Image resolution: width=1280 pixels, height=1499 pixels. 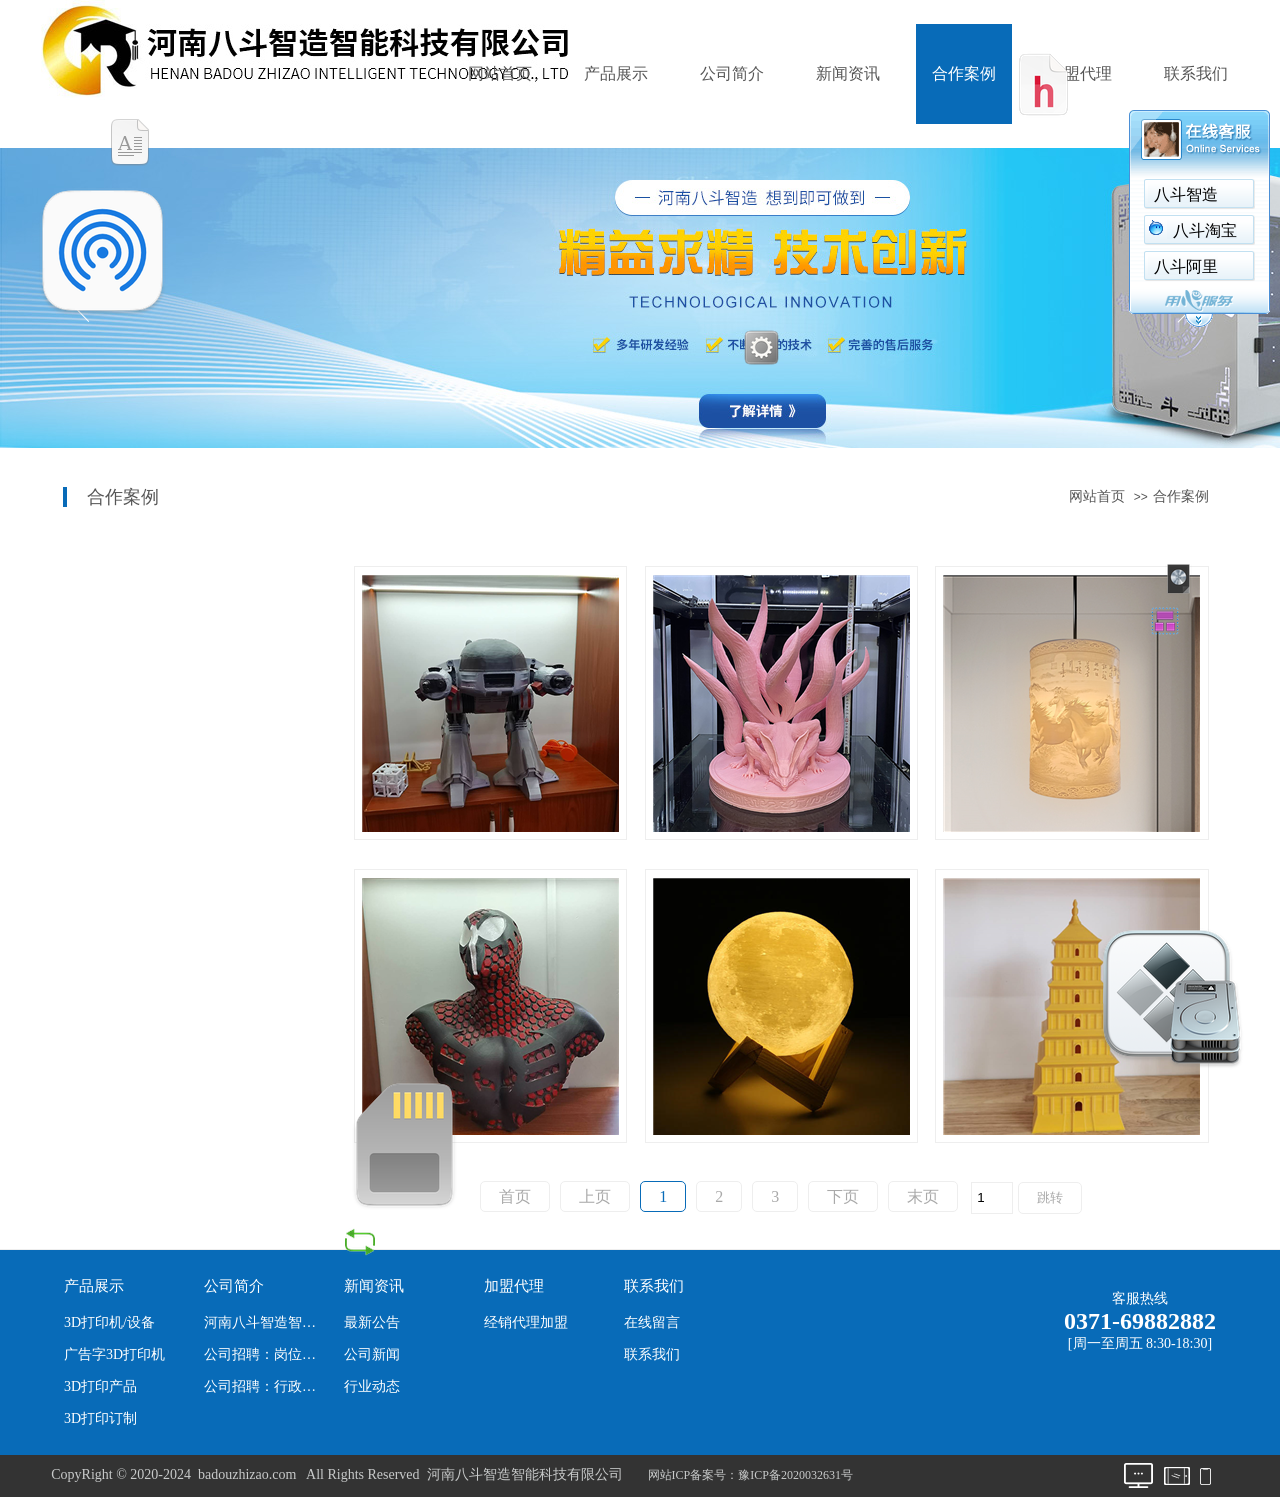 I want to click on select all items in the current view, so click(x=1165, y=621).